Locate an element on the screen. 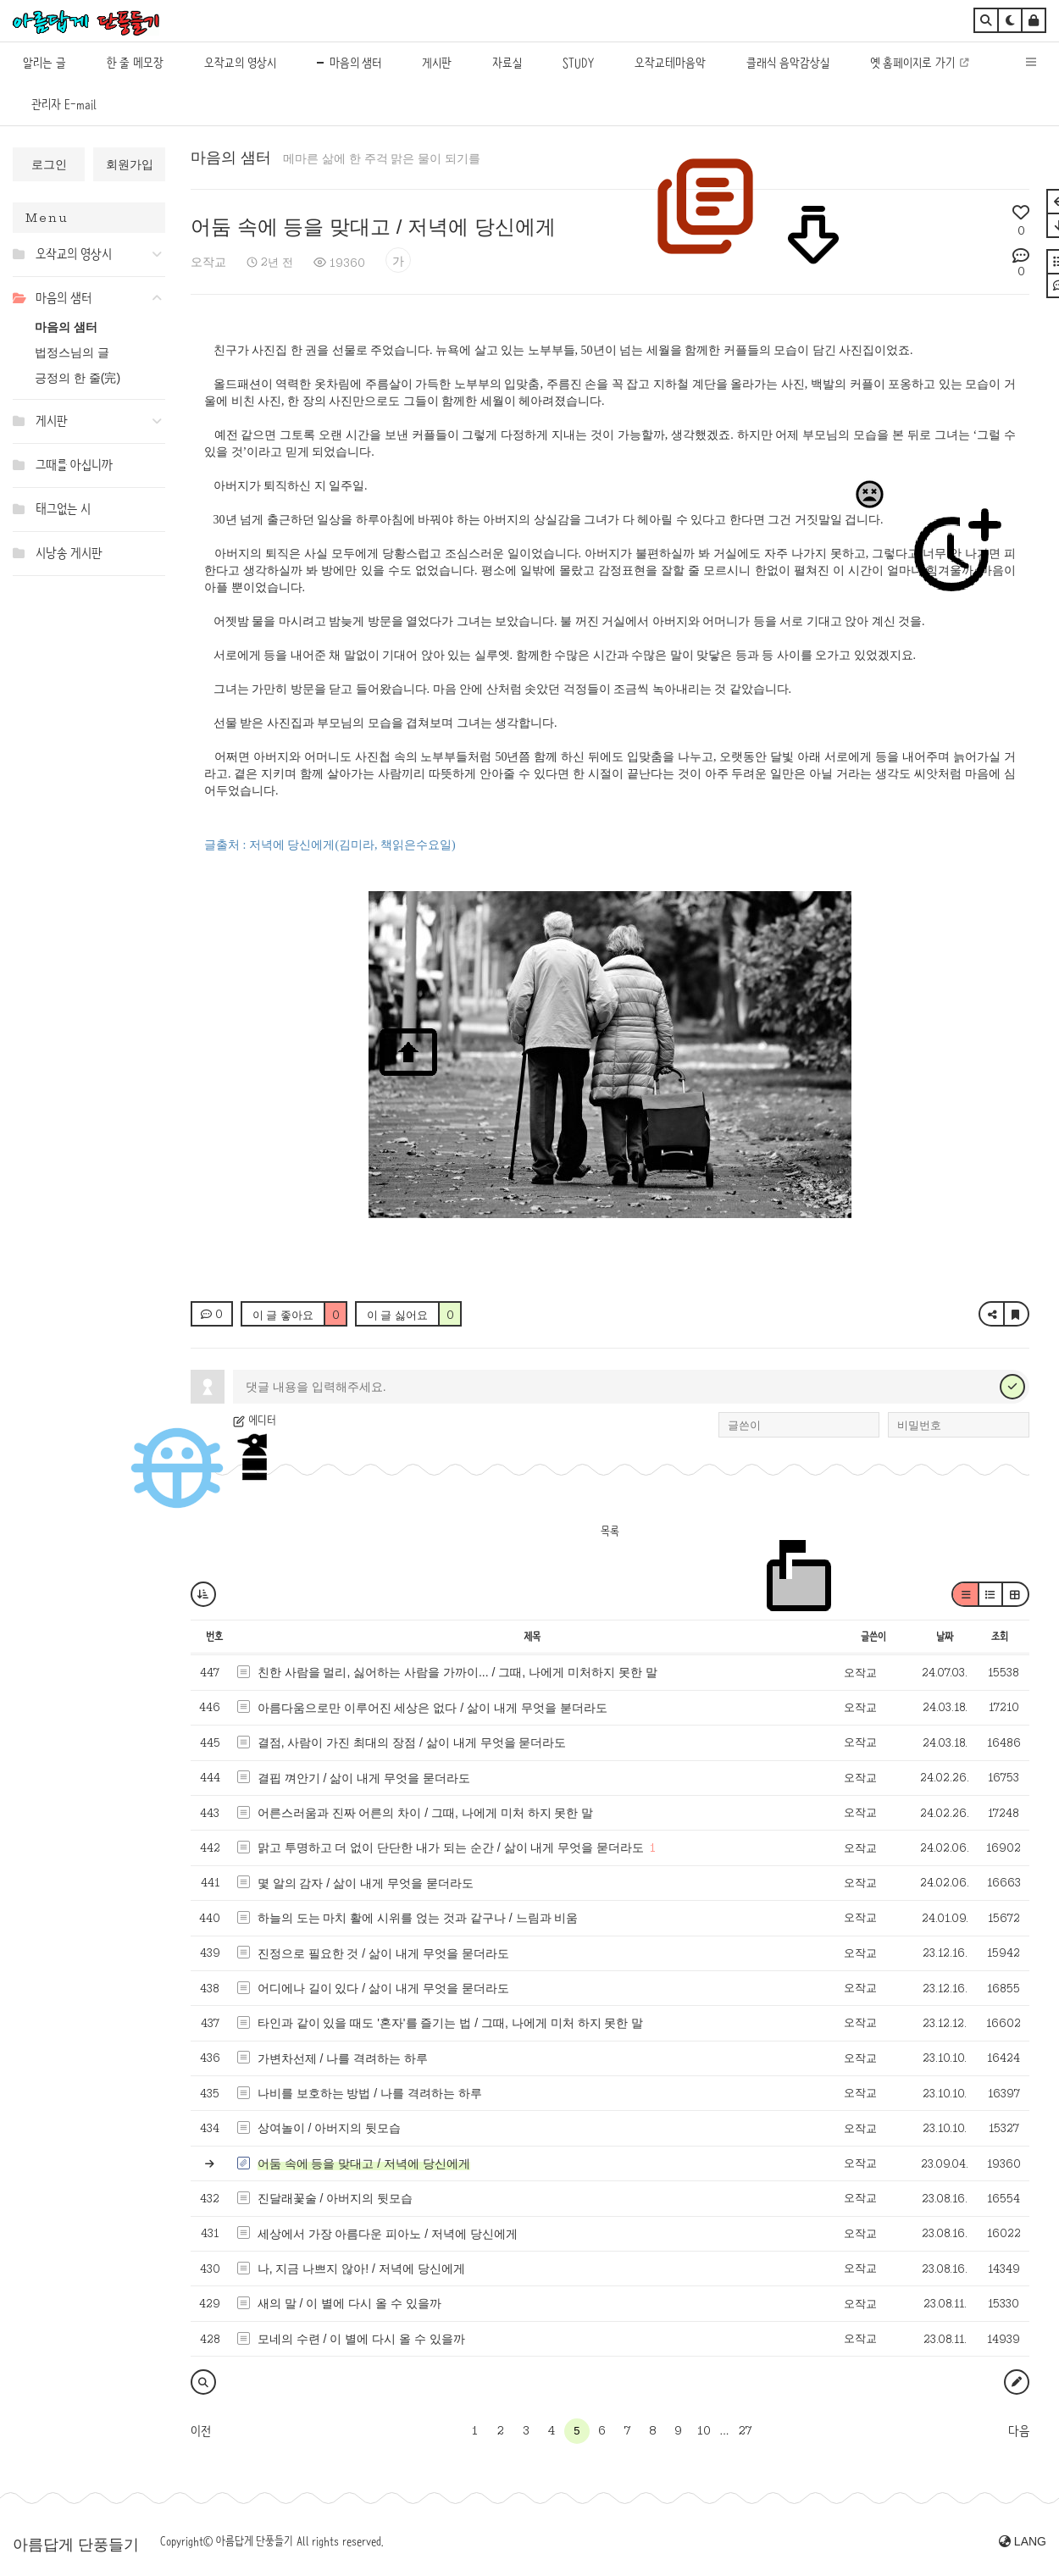 This screenshot has height=2576, width=1059. rate experience as very dissatisfied is located at coordinates (869, 494).